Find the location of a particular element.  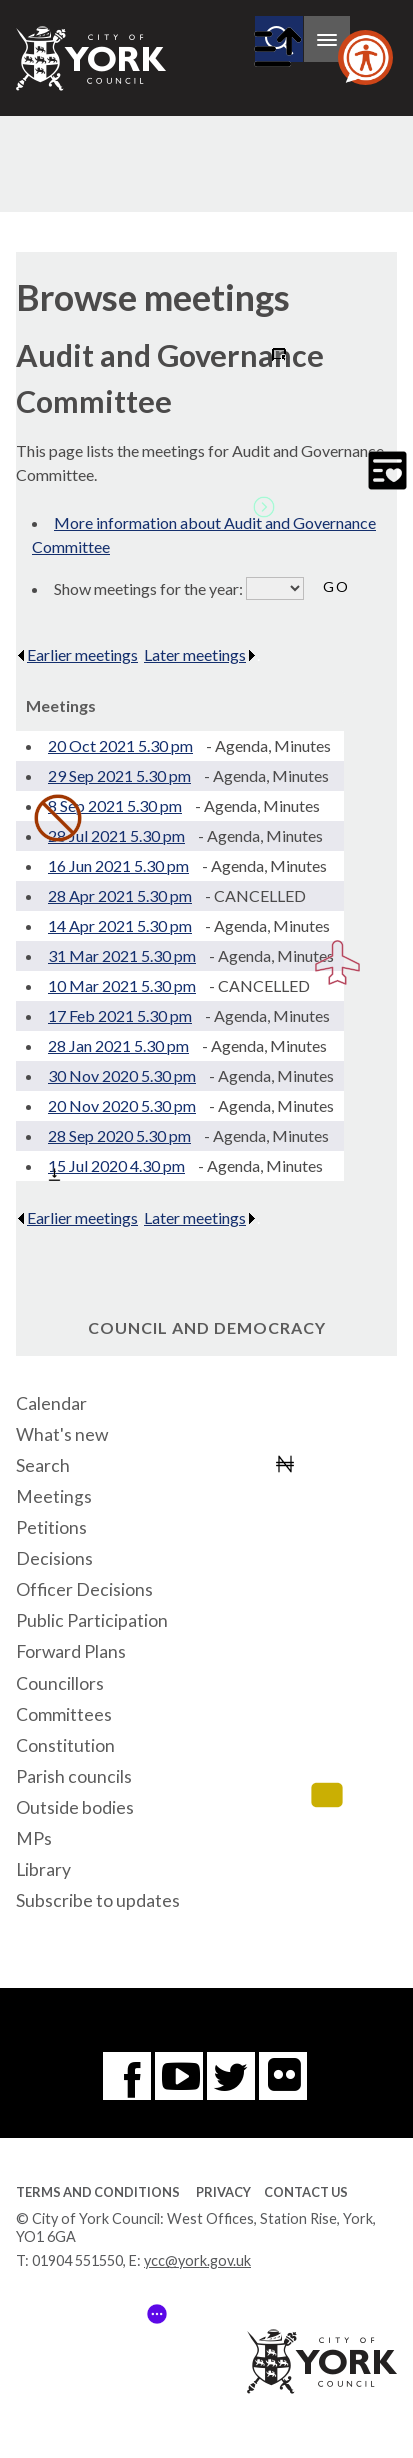

view your favorites list is located at coordinates (387, 470).